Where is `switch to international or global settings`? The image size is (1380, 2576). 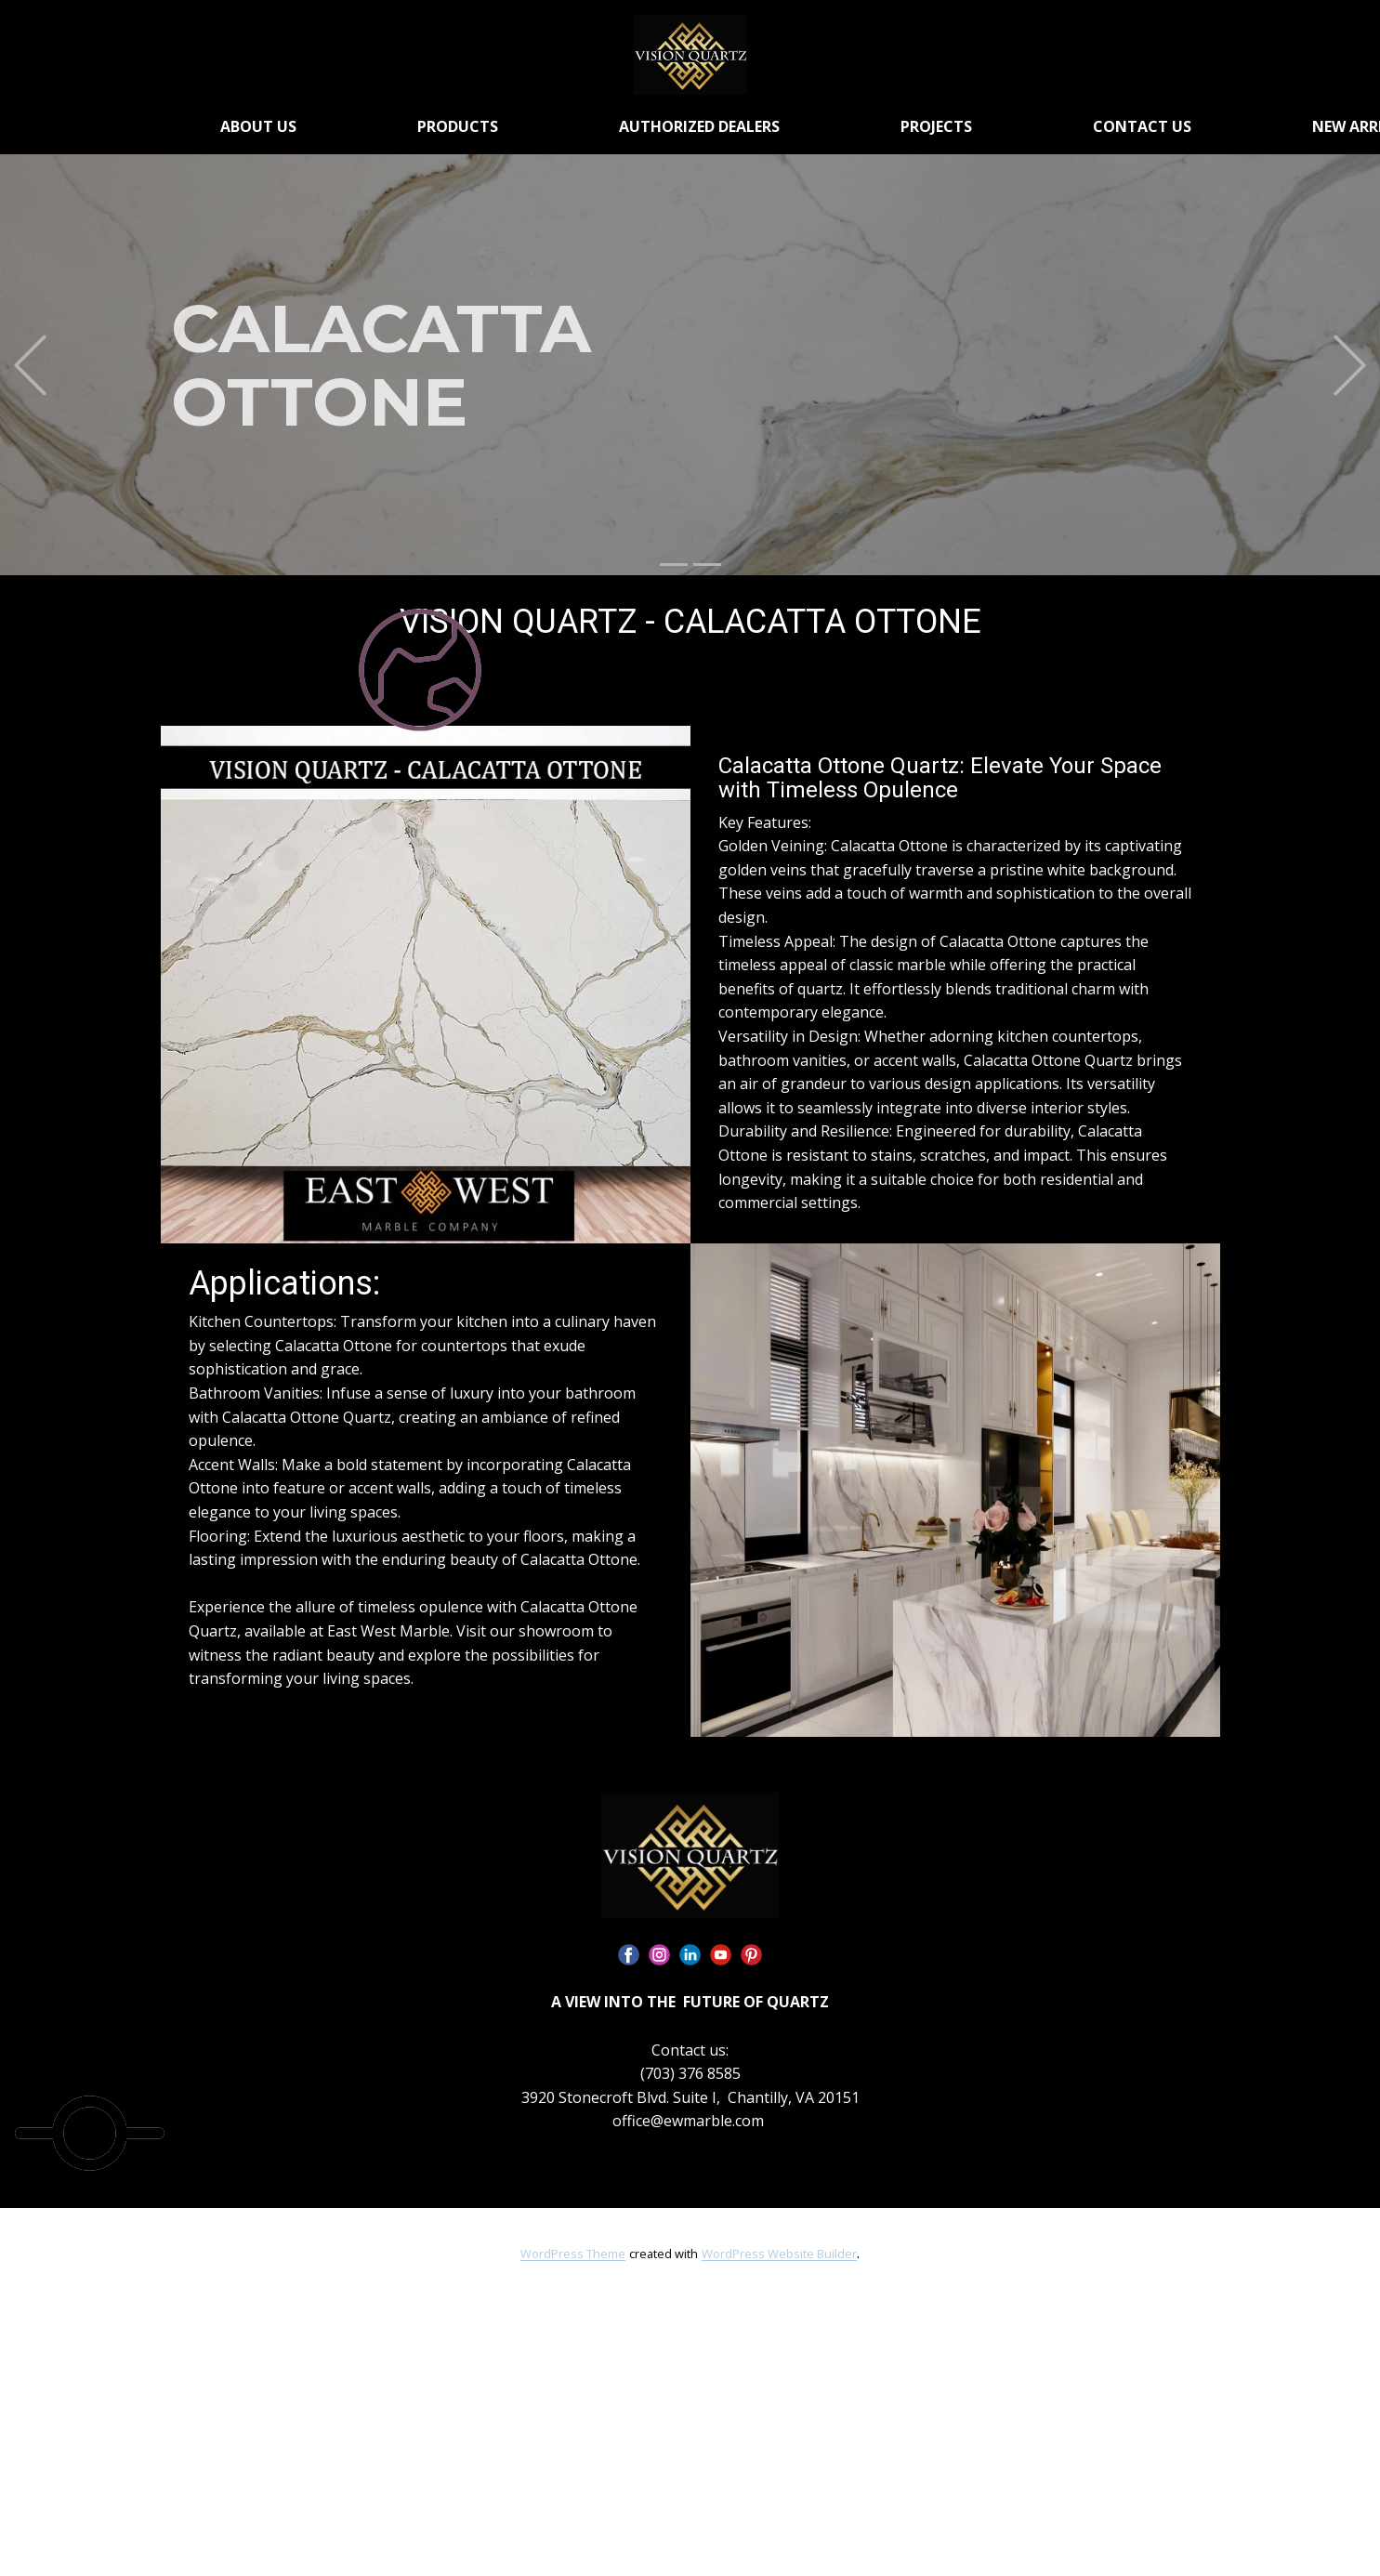
switch to international or global settings is located at coordinates (420, 670).